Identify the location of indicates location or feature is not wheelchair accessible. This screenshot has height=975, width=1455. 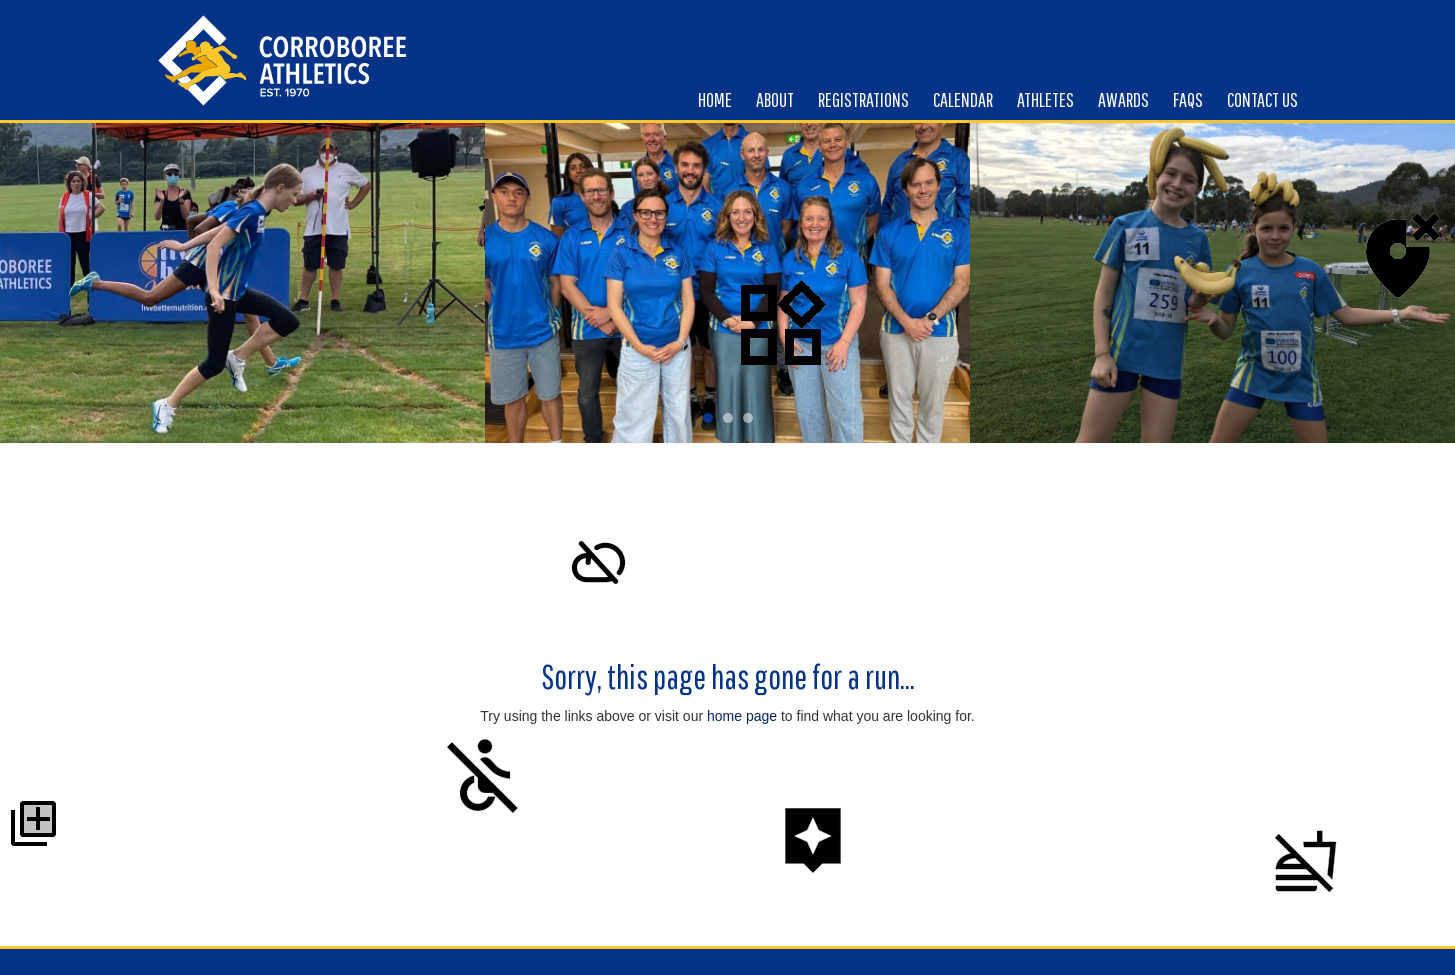
(485, 775).